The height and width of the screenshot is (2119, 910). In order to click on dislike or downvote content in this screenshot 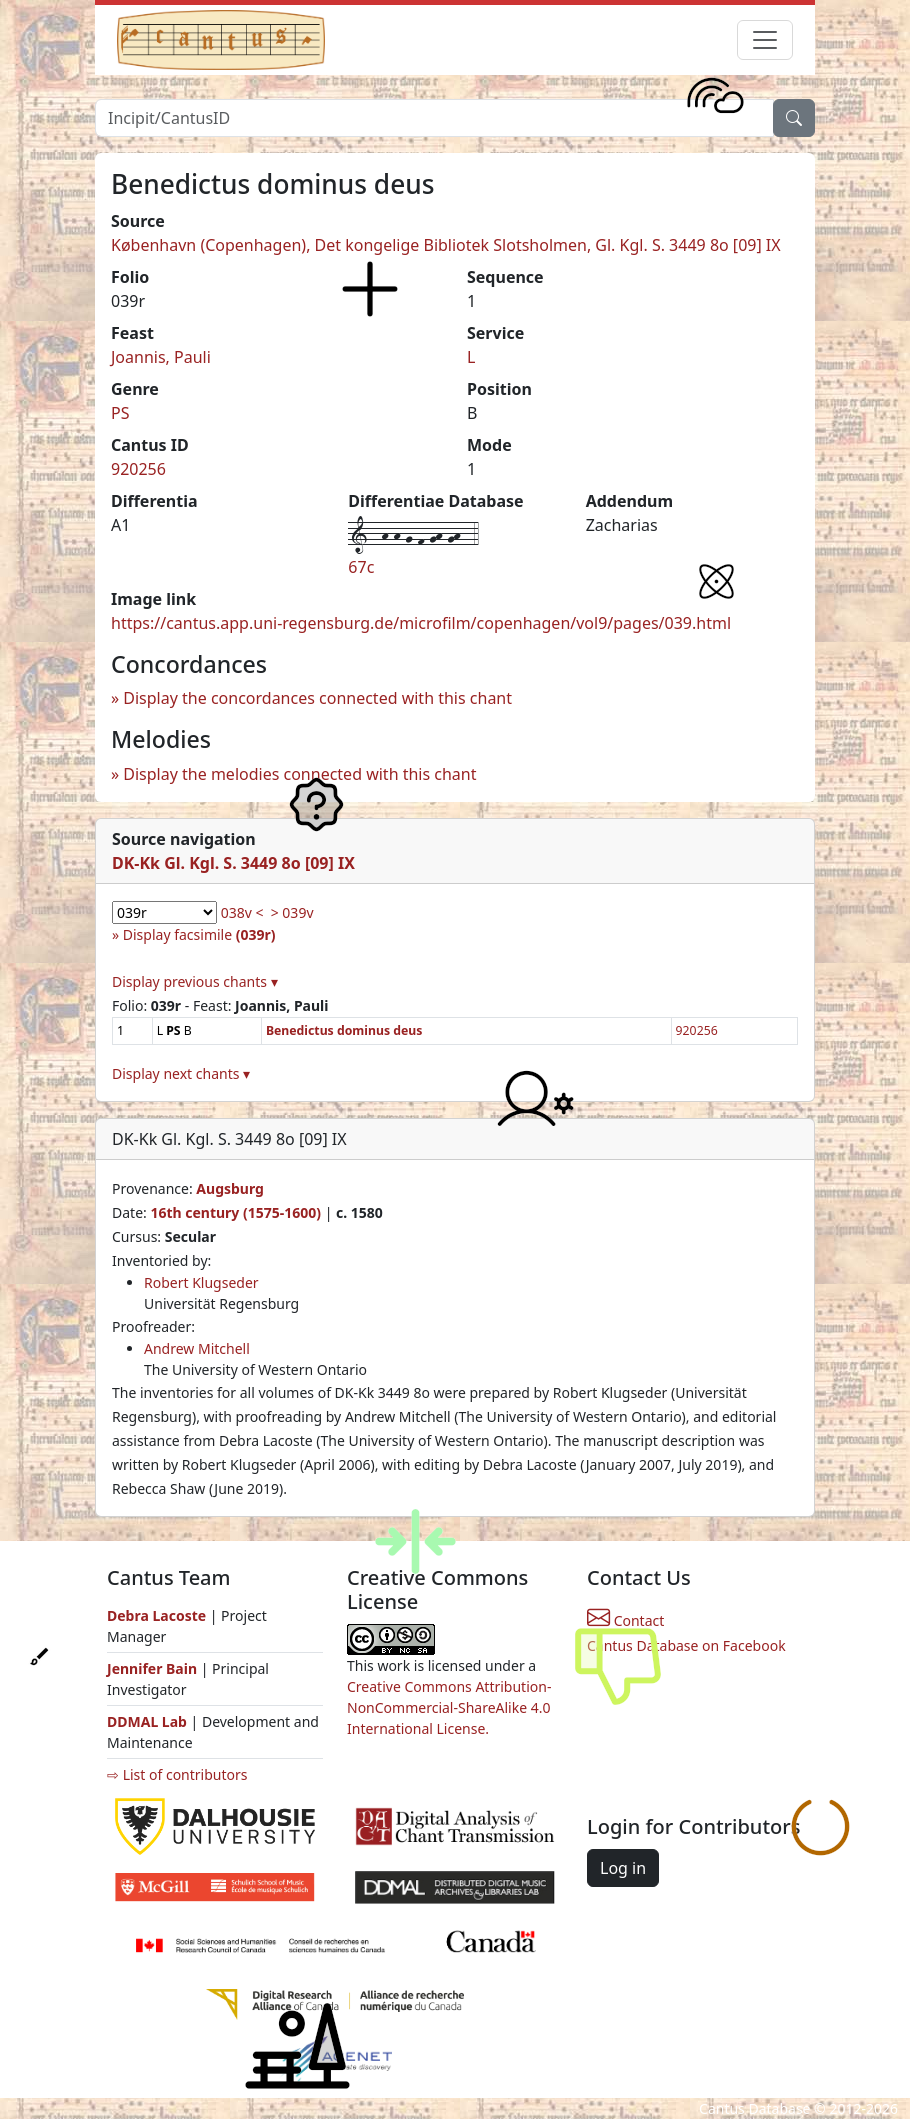, I will do `click(618, 1662)`.